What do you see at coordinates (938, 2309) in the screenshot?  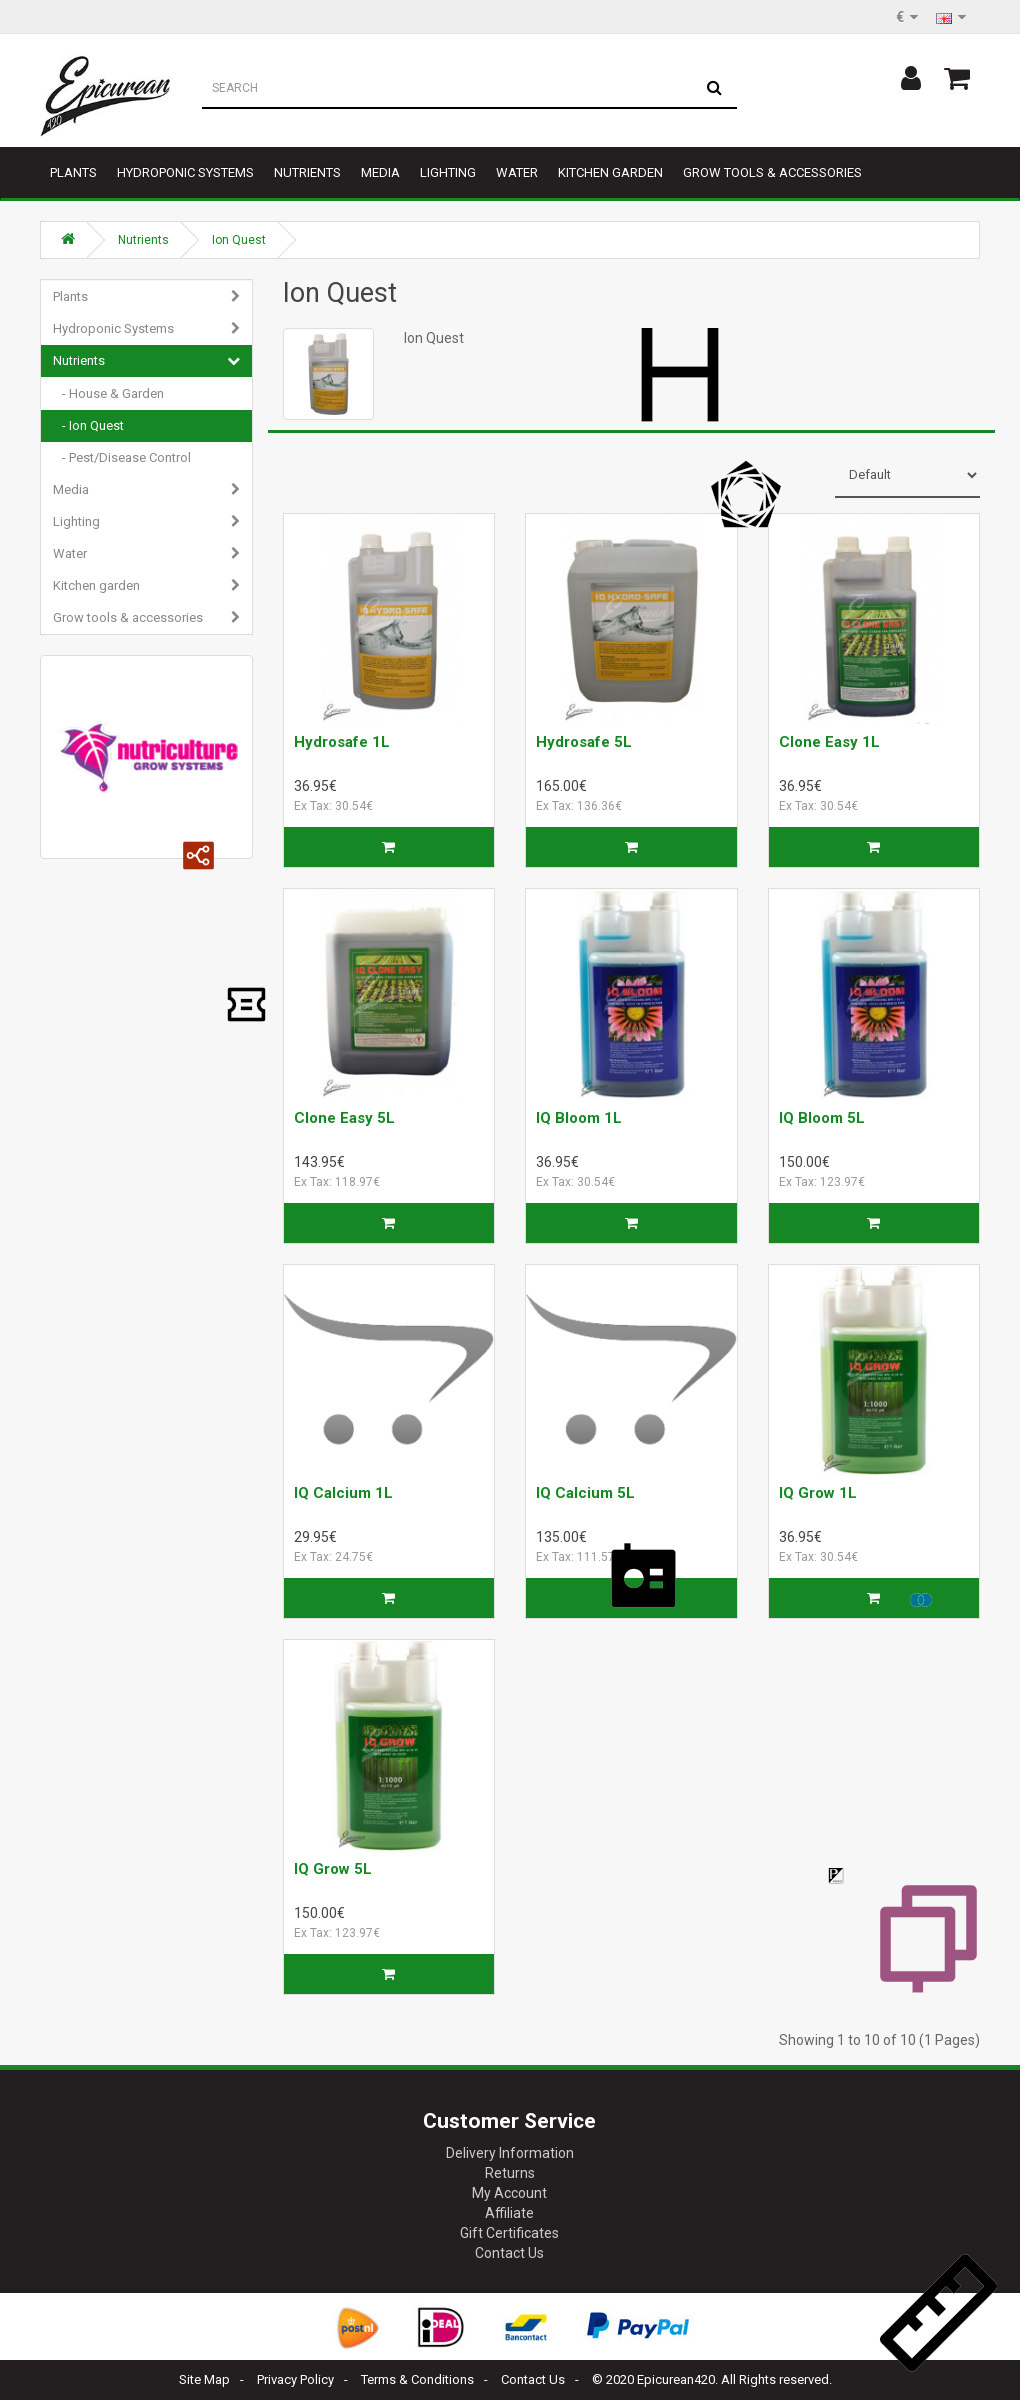 I see `access measurement or sizing tools` at bounding box center [938, 2309].